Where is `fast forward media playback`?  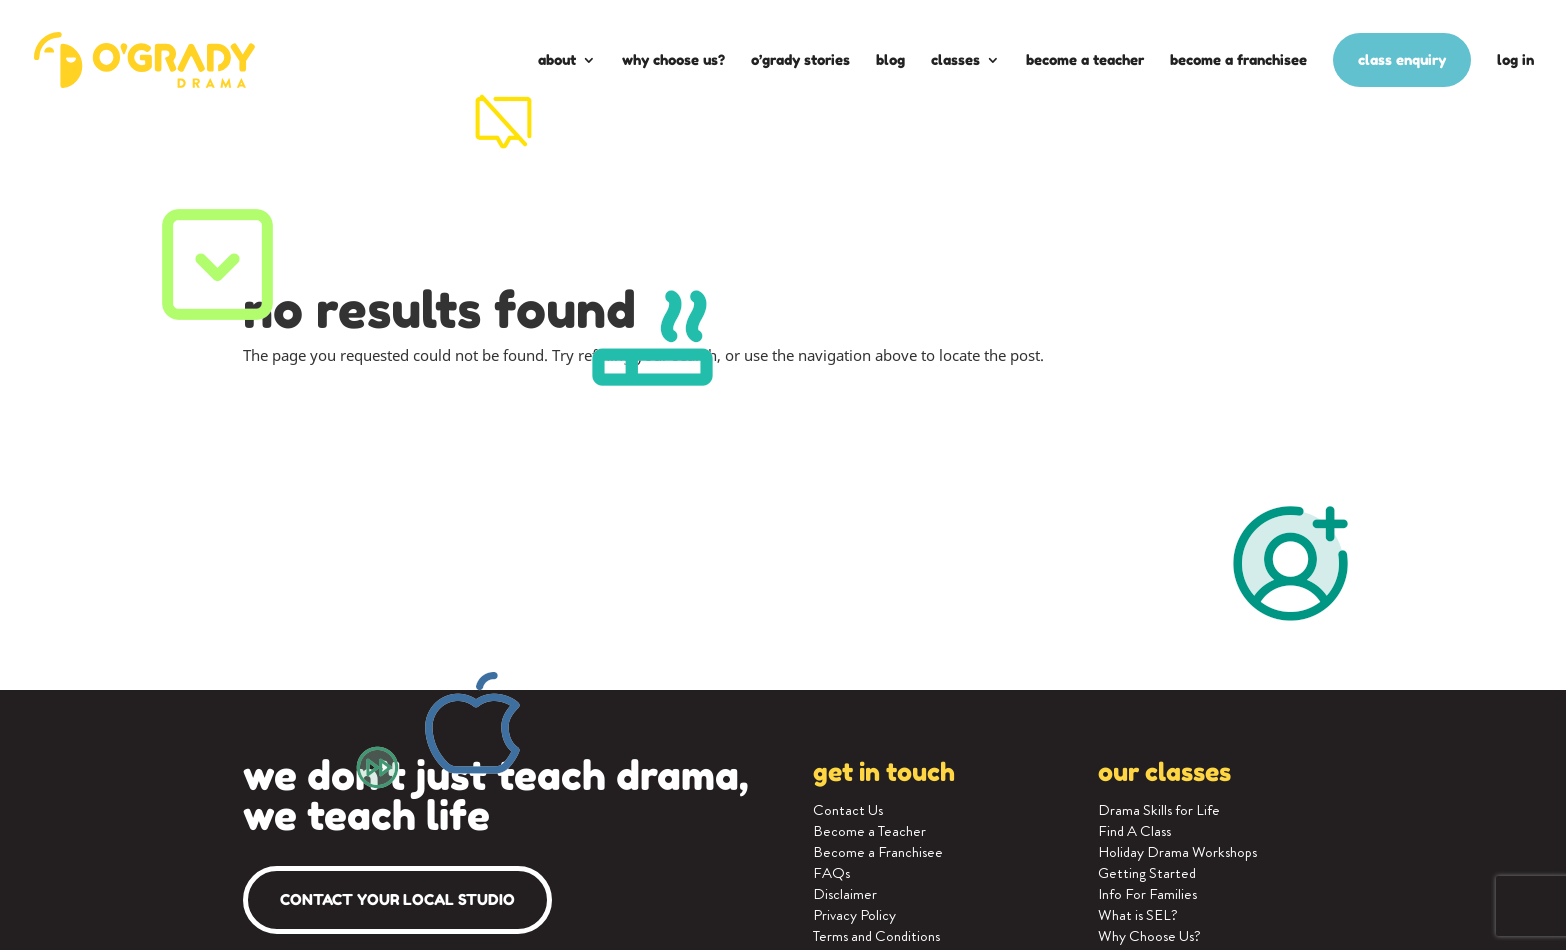
fast forward media playback is located at coordinates (377, 767).